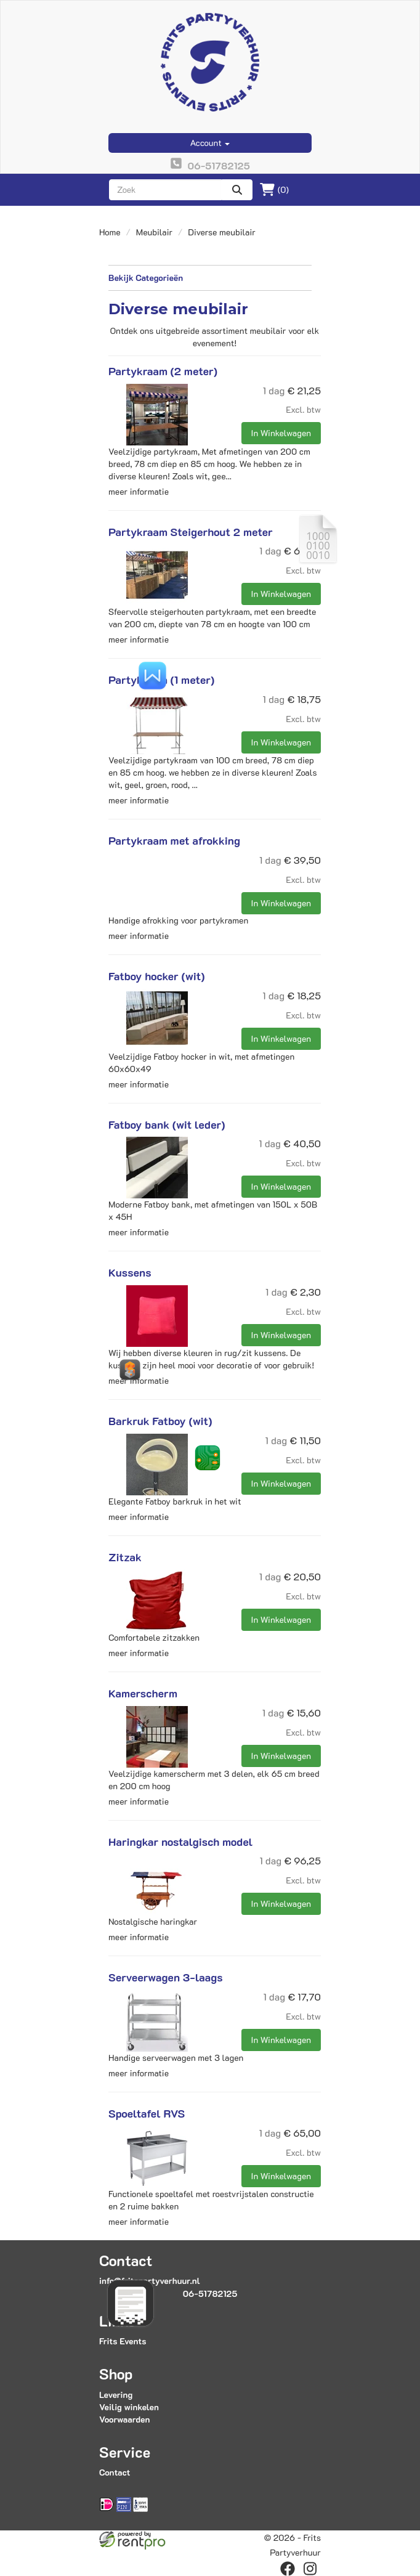 The width and height of the screenshot is (420, 2576). I want to click on open wps office application, so click(152, 675).